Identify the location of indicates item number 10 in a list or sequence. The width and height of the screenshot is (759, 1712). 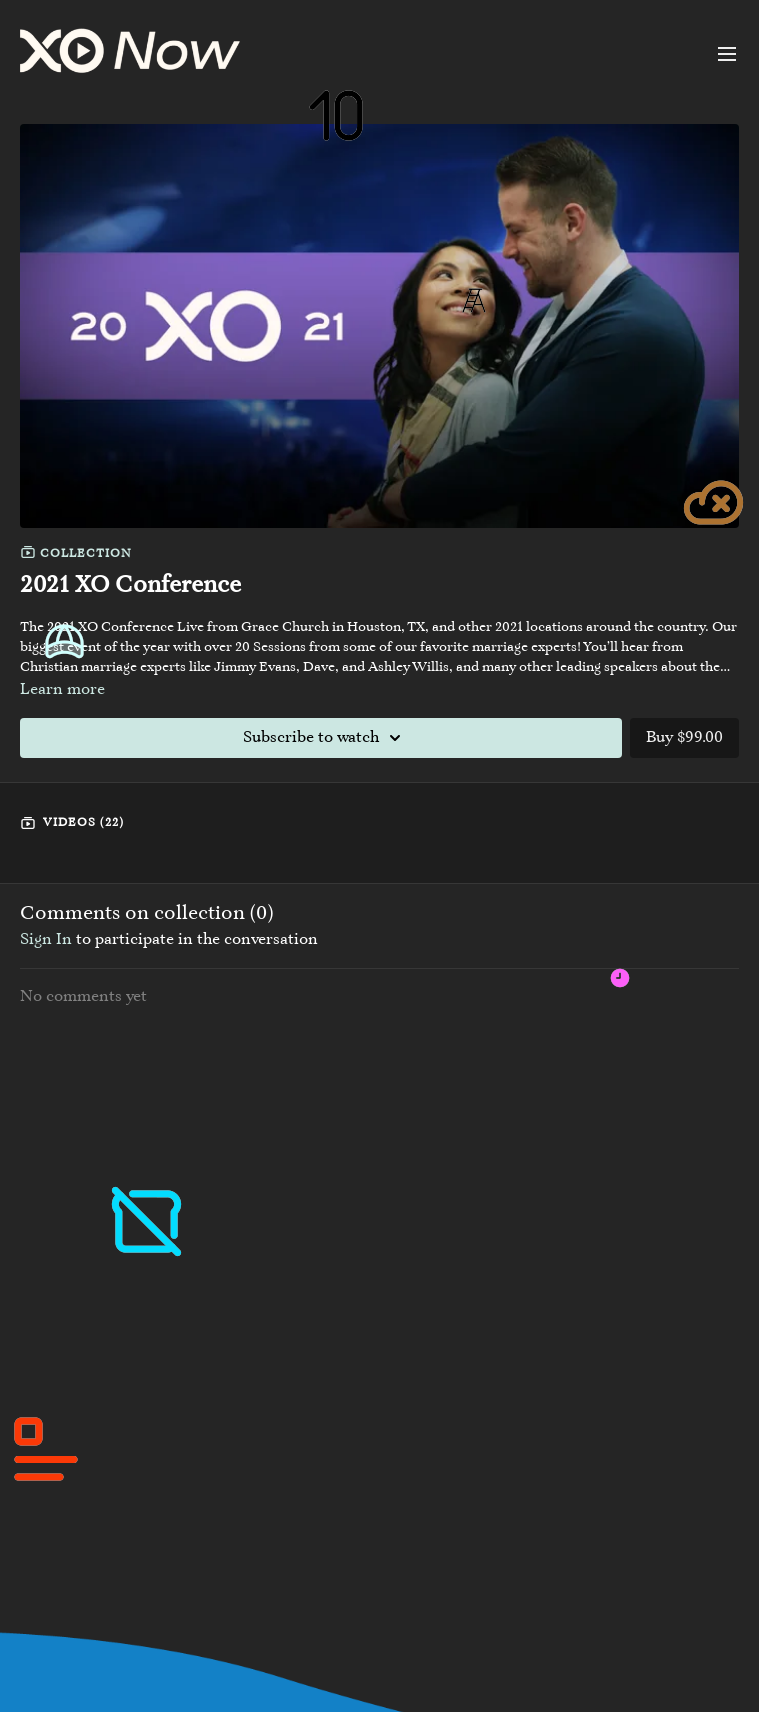
(337, 115).